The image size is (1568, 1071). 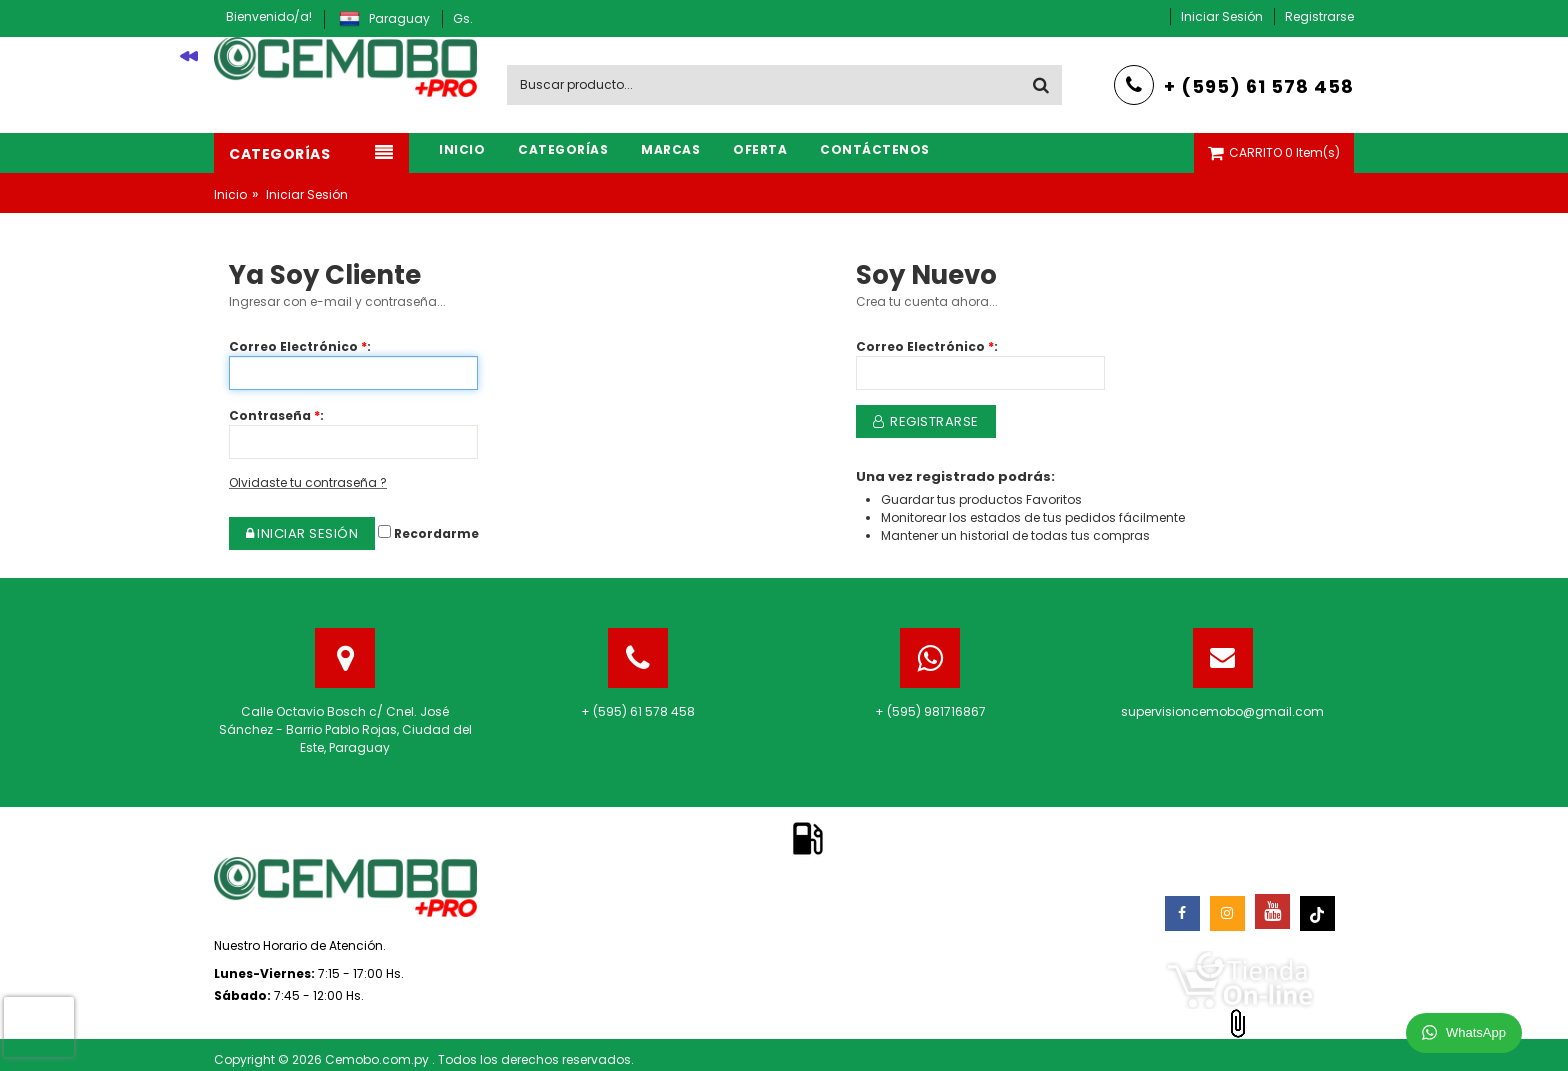 I want to click on find nearby gas stations, so click(x=807, y=838).